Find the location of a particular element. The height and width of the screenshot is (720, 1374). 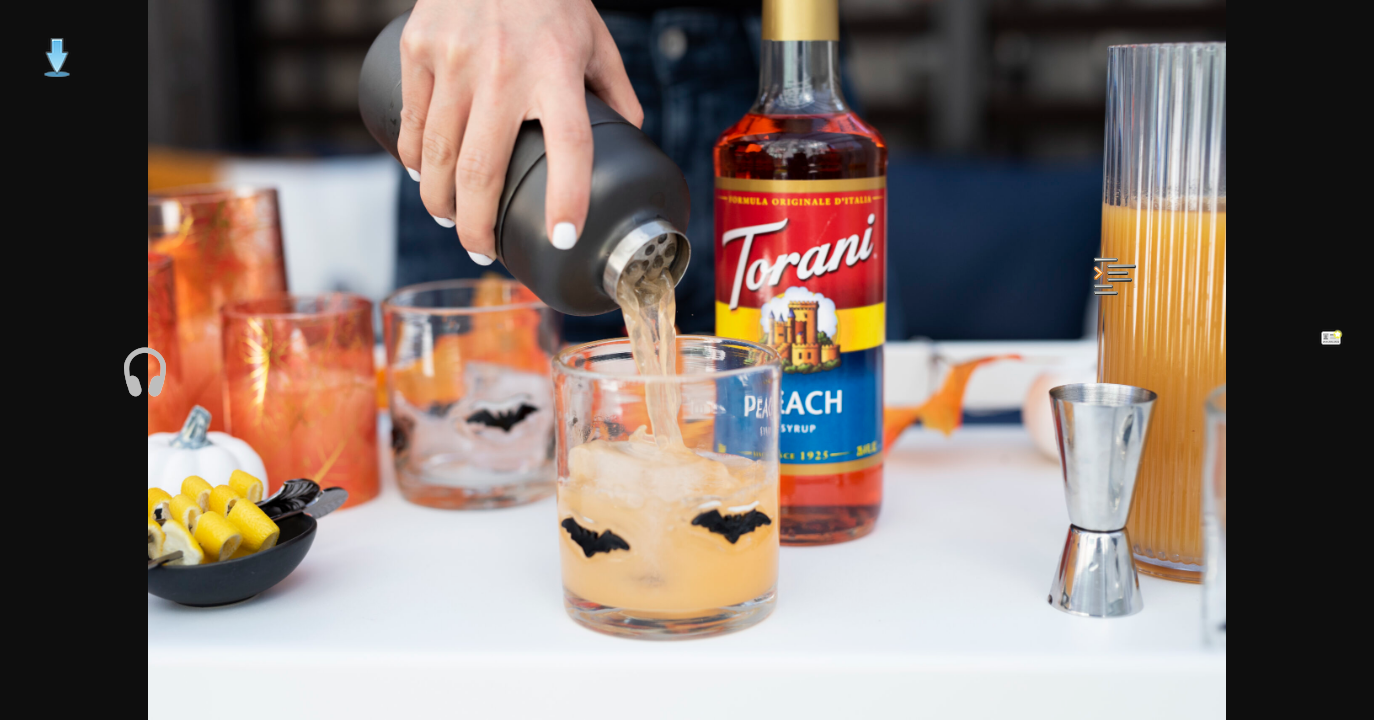

add a new contact is located at coordinates (1331, 337).